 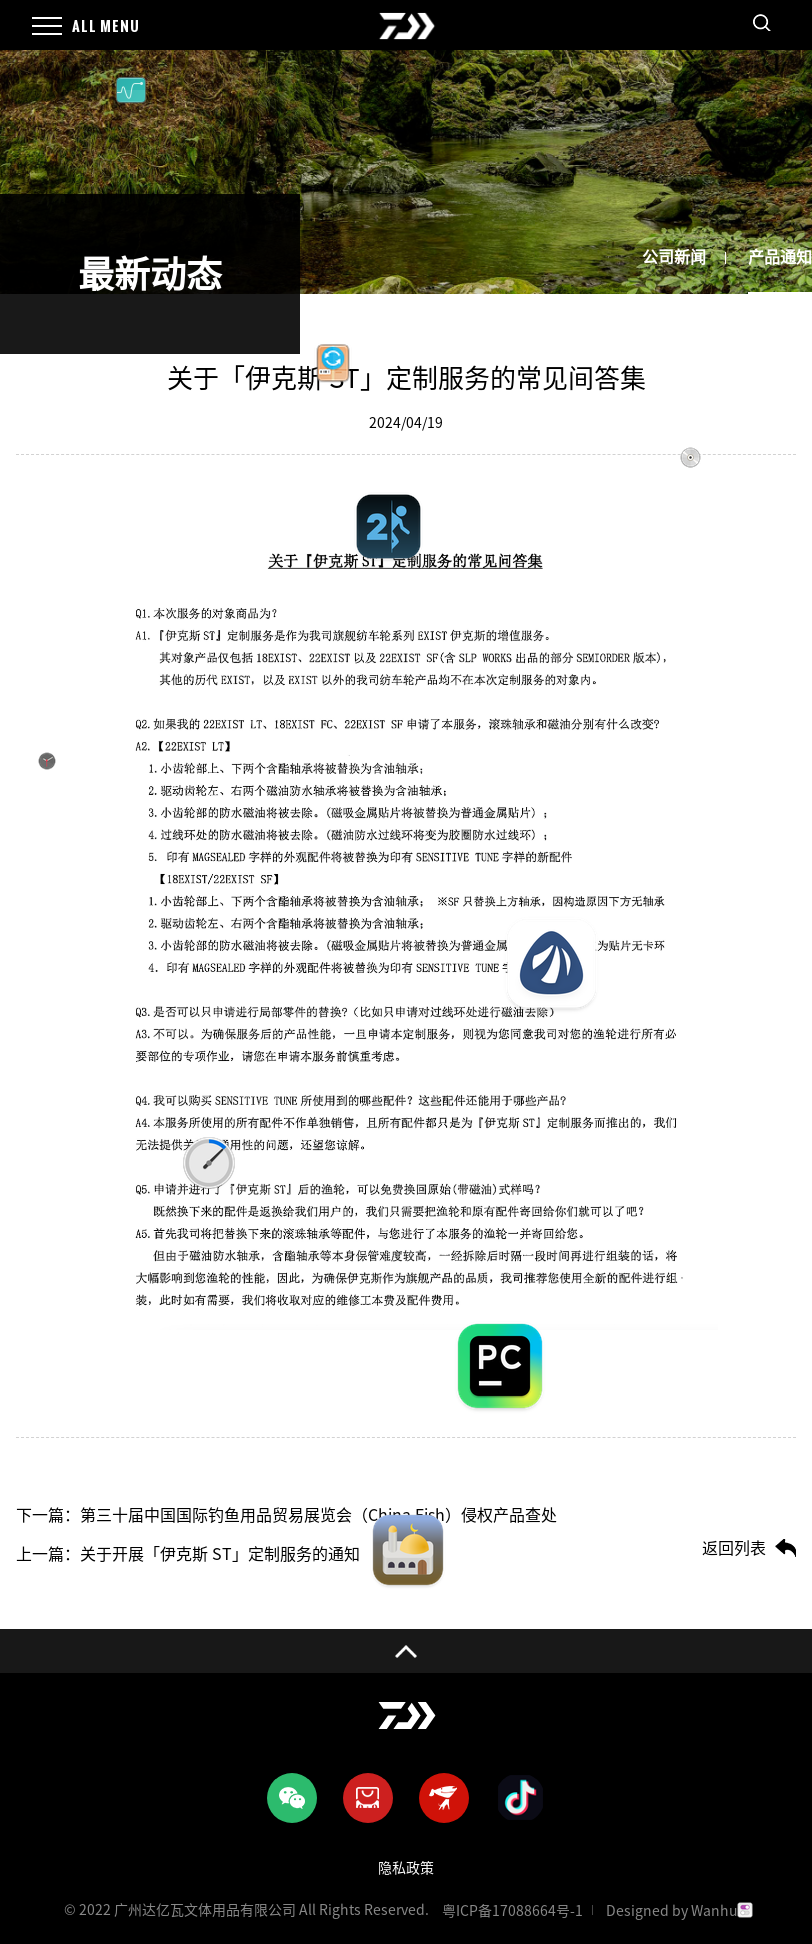 What do you see at coordinates (745, 1910) in the screenshot?
I see `open desktop preferences or settings` at bounding box center [745, 1910].